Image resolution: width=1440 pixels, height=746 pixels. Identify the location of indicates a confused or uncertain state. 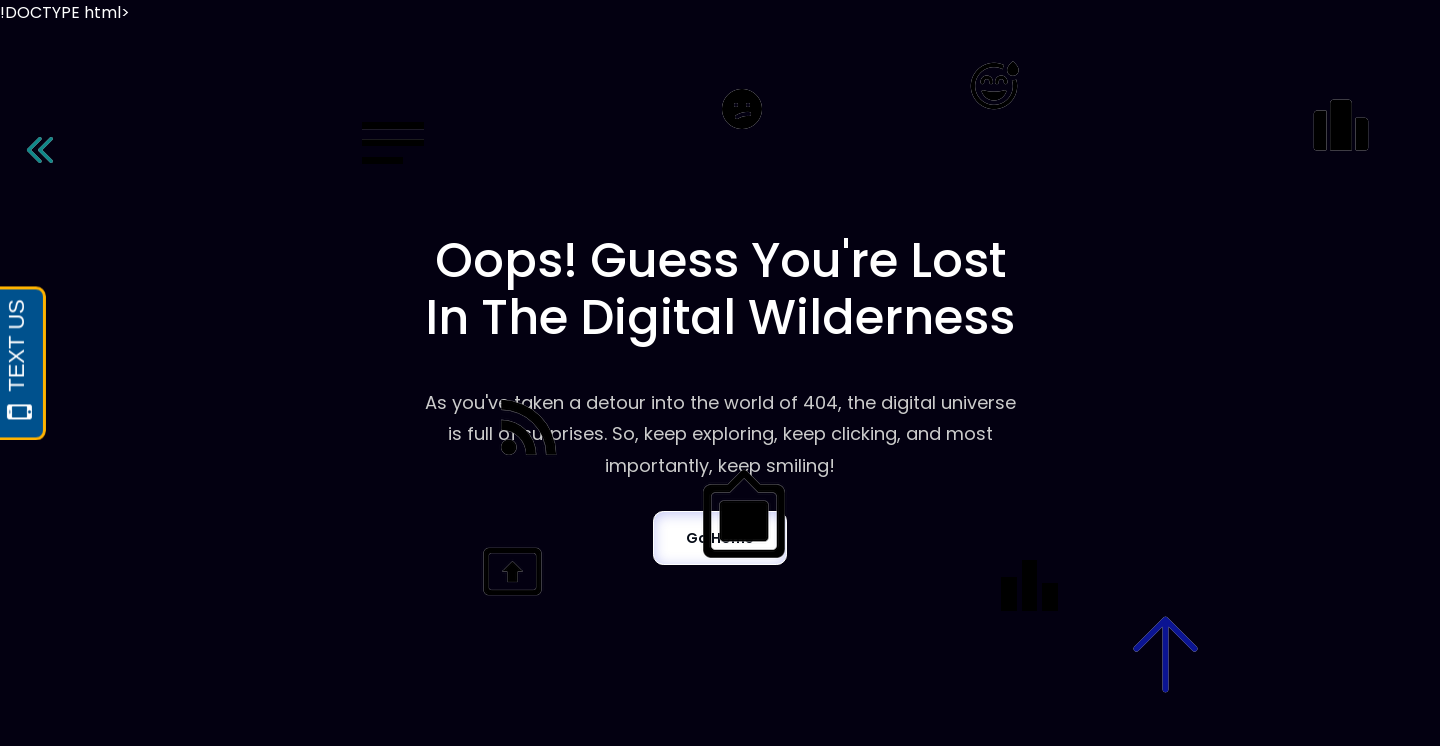
(742, 109).